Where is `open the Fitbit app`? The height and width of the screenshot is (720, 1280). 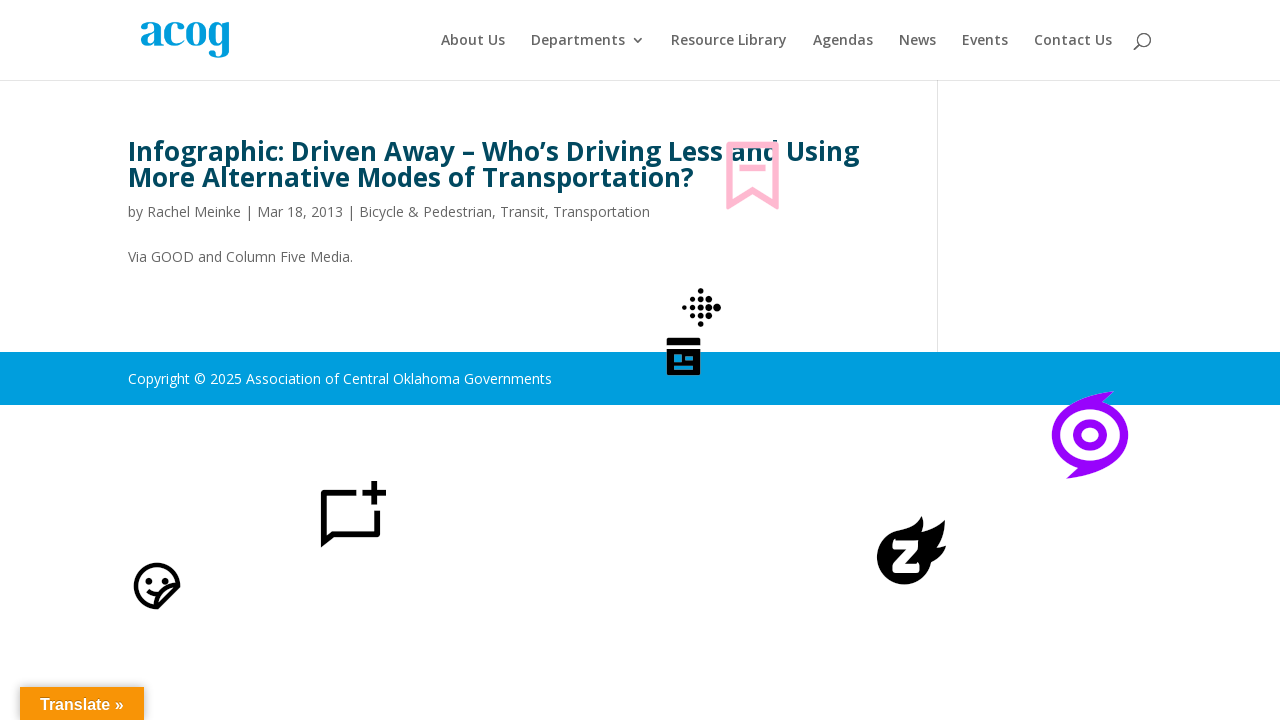
open the Fitbit app is located at coordinates (701, 307).